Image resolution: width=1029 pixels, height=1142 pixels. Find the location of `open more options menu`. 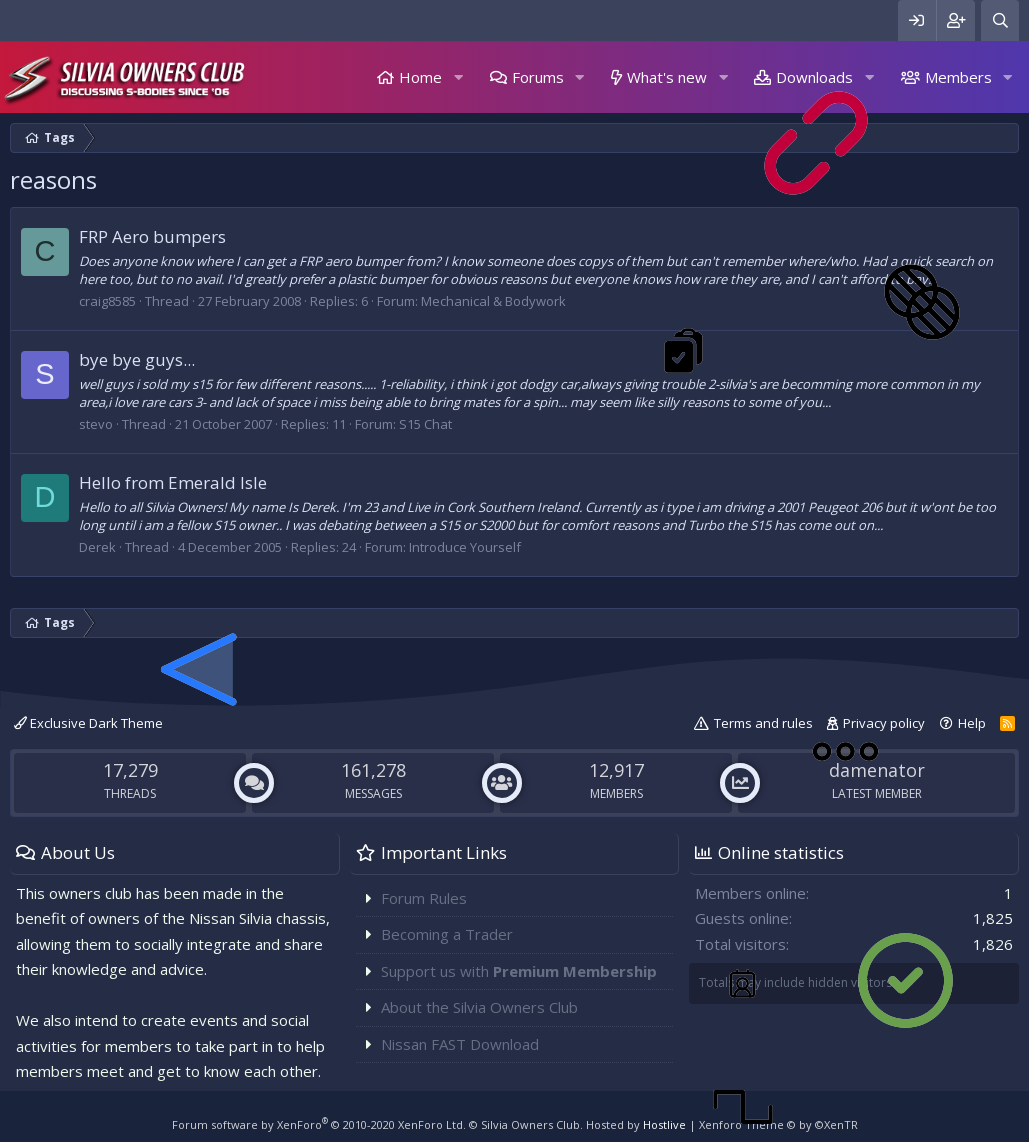

open more options menu is located at coordinates (845, 751).